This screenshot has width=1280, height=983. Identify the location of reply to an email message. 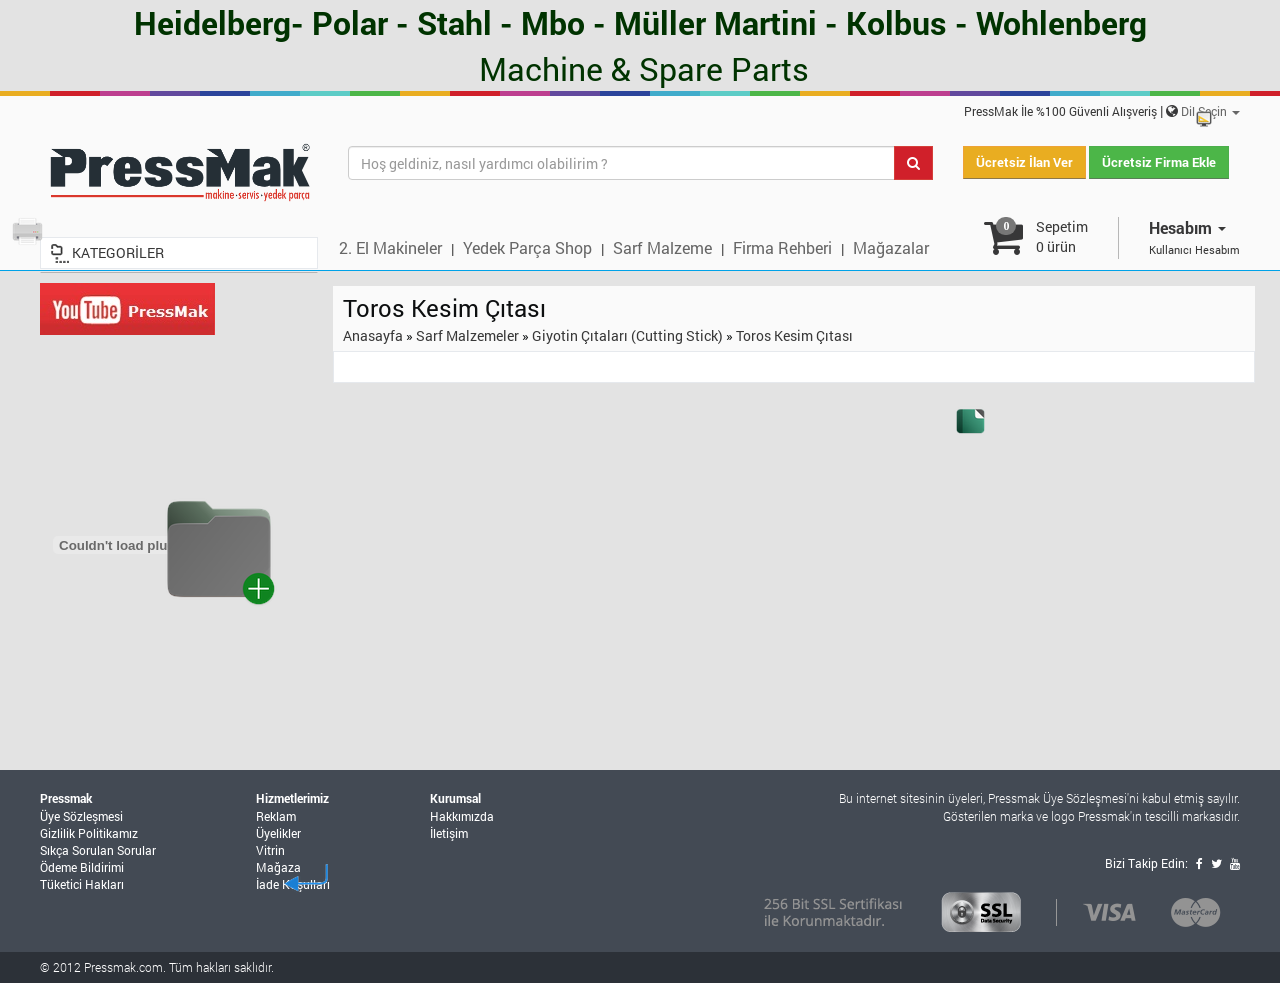
(305, 877).